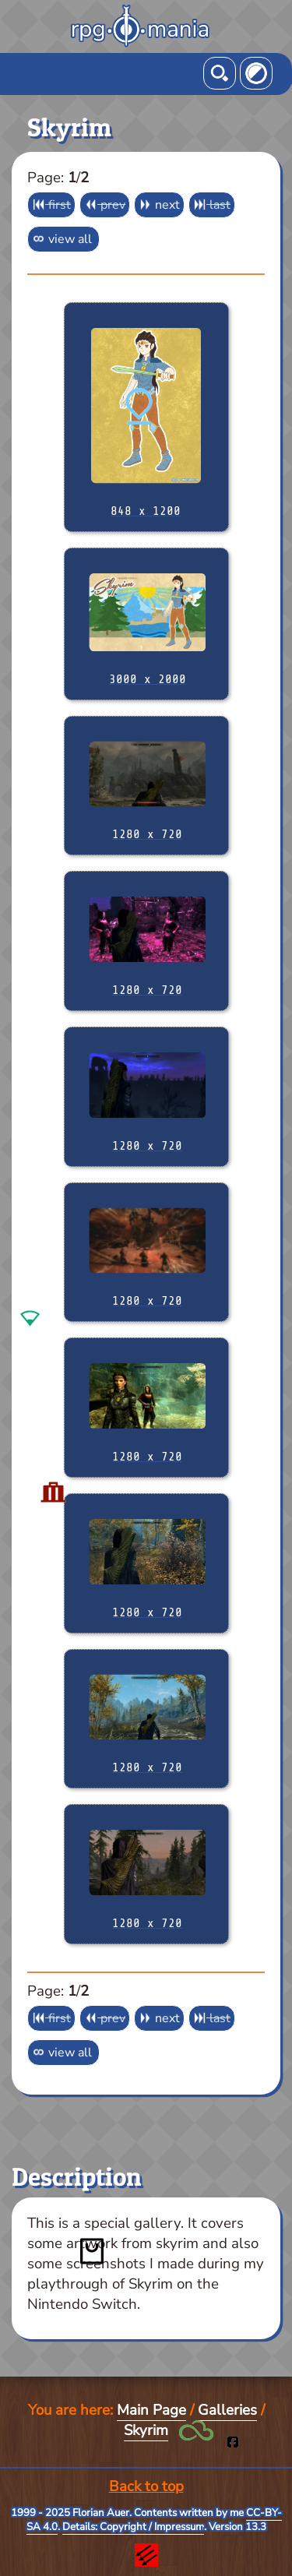 This screenshot has width=292, height=2576. What do you see at coordinates (30, 1318) in the screenshot?
I see `indicates weak wifi signal strength` at bounding box center [30, 1318].